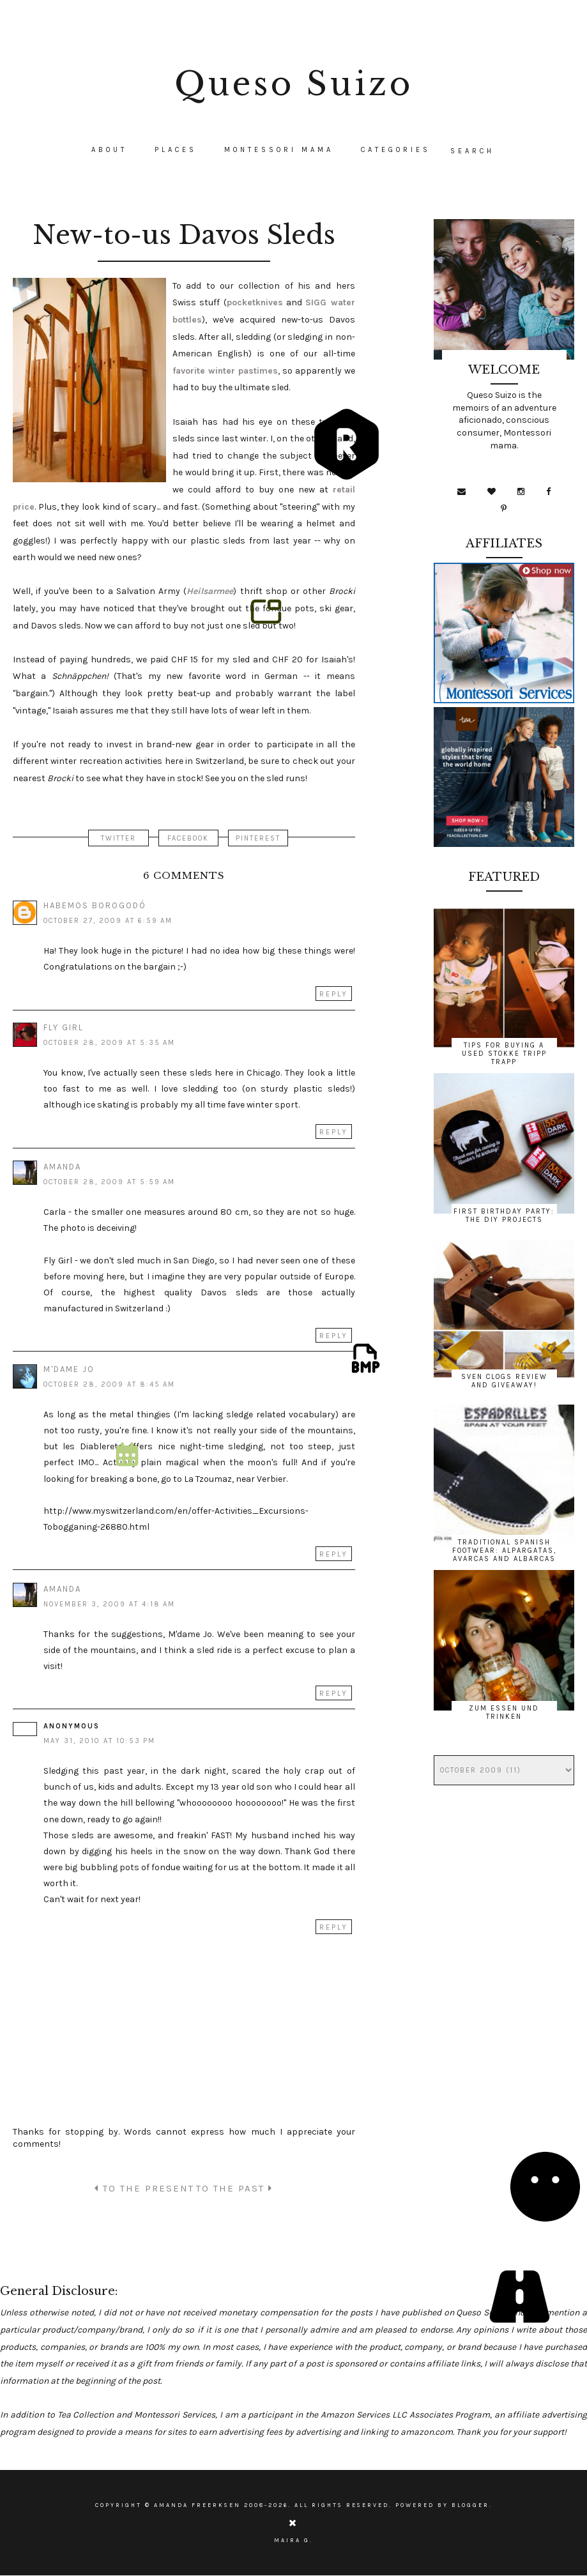 The height and width of the screenshot is (2576, 587). I want to click on indicates neutral feedback or rating, so click(545, 2186).